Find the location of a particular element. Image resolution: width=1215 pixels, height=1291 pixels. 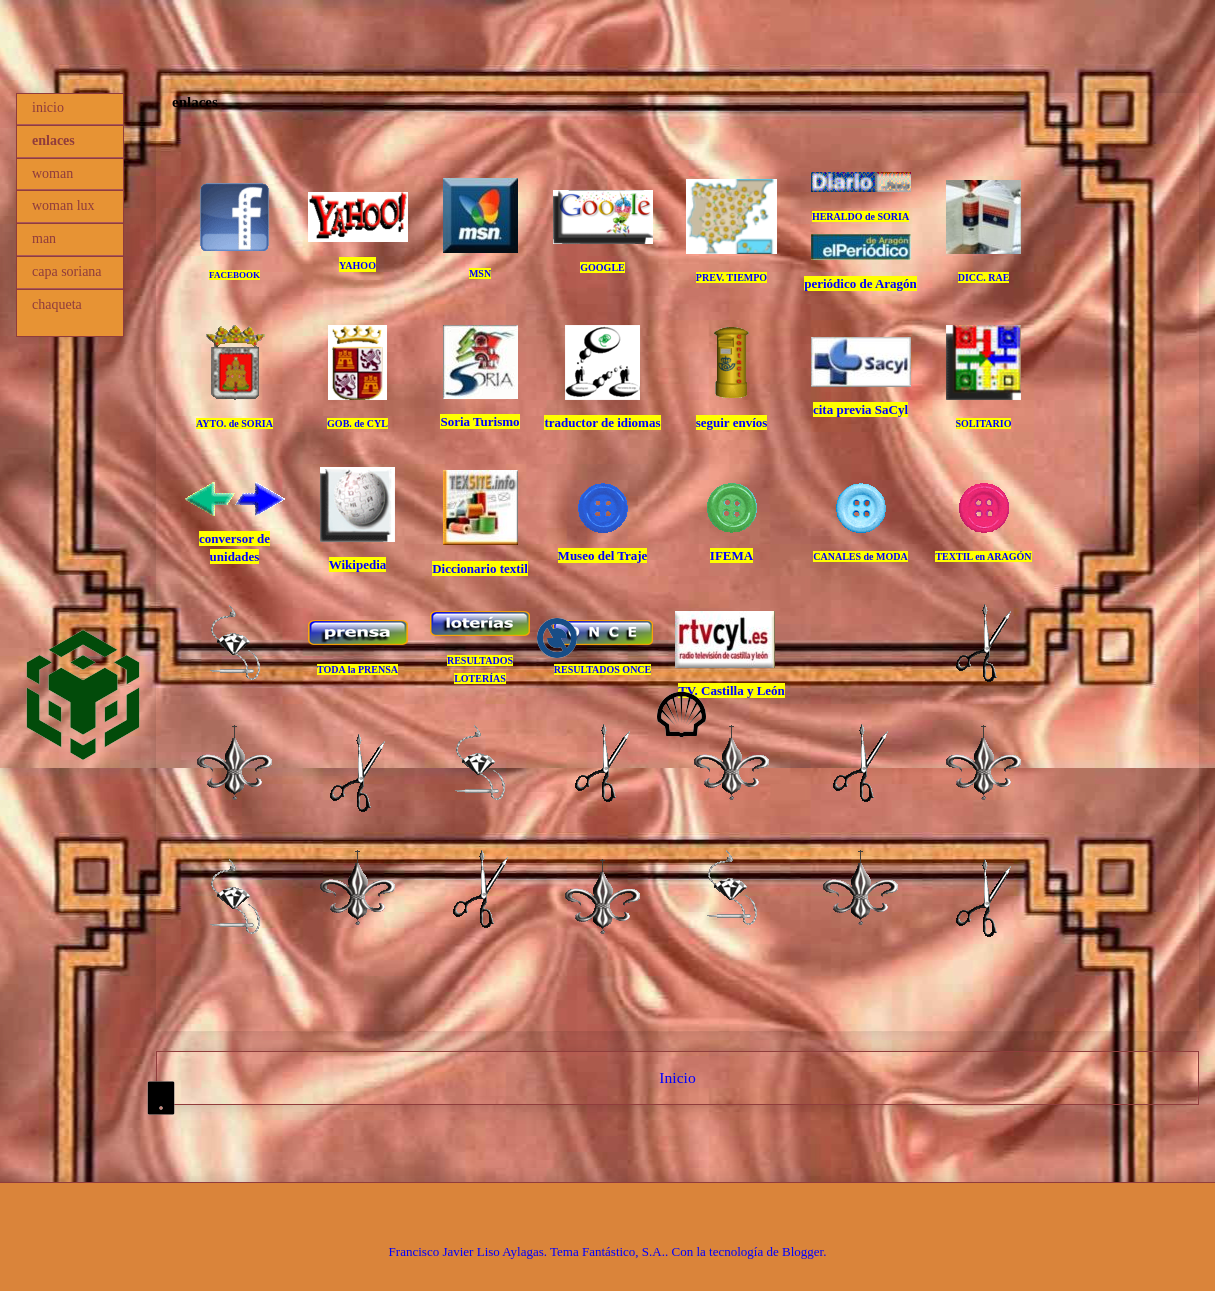

switch to tablet view or layout is located at coordinates (161, 1098).